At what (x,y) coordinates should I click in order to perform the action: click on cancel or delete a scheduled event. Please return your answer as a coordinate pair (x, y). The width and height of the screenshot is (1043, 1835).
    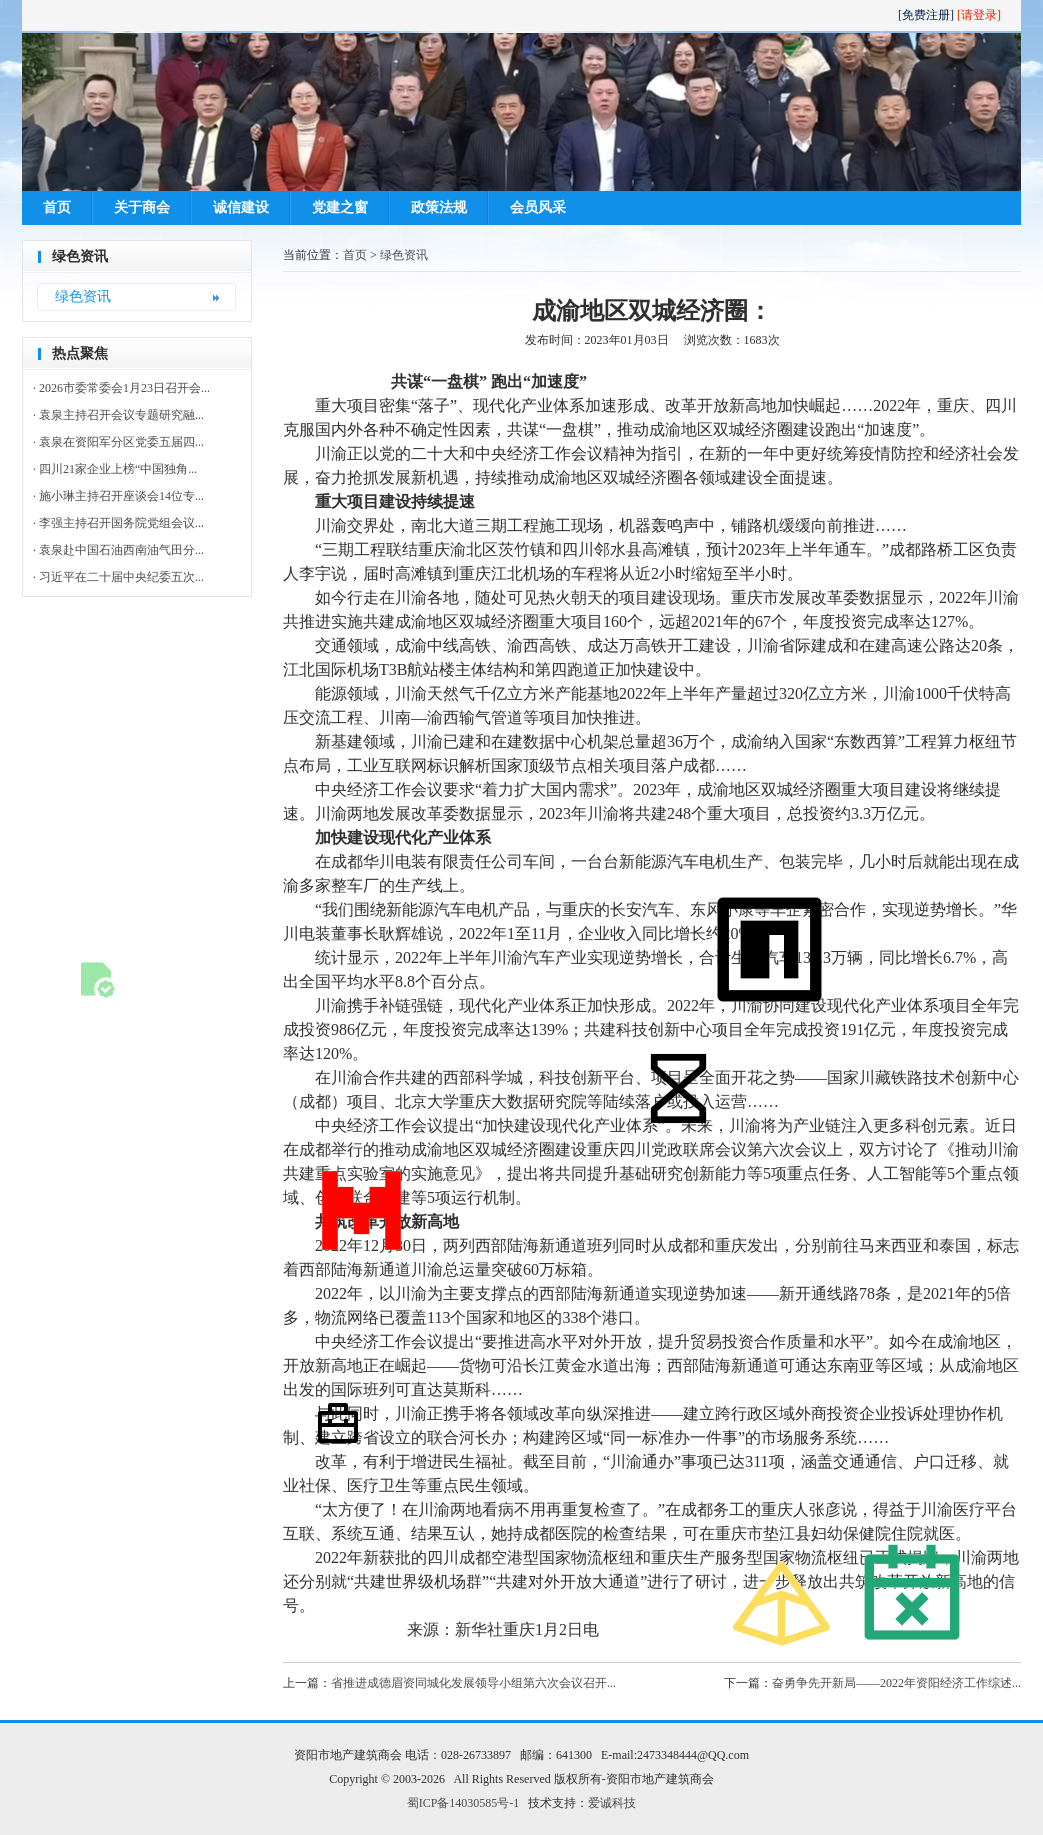
    Looking at the image, I should click on (912, 1597).